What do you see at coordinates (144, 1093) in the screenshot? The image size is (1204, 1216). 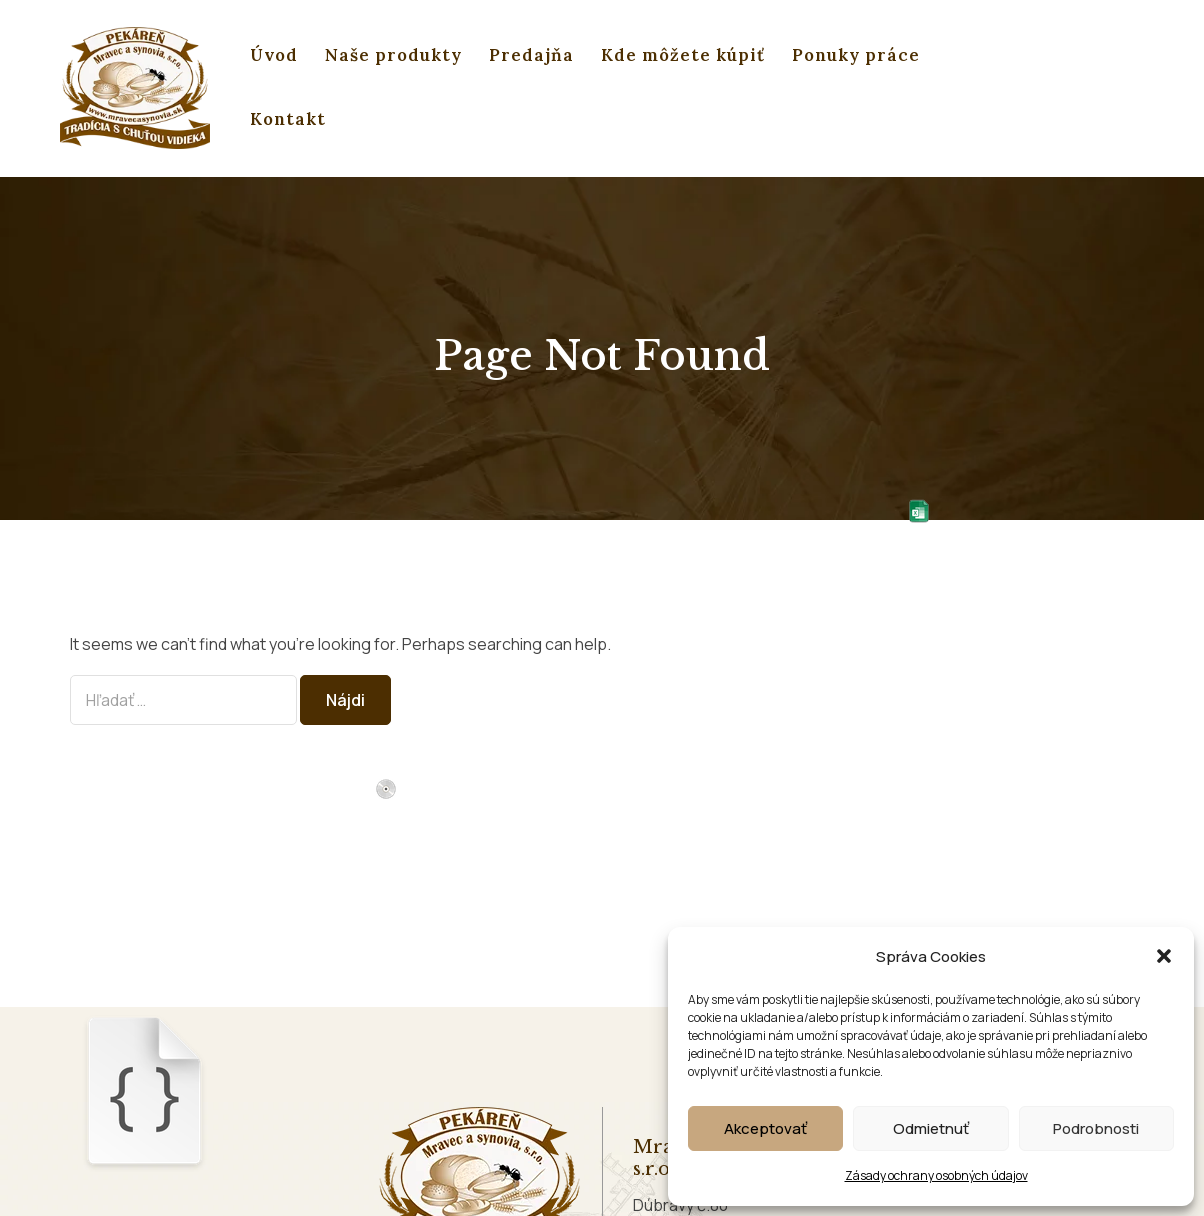 I see `a blank or empty script file` at bounding box center [144, 1093].